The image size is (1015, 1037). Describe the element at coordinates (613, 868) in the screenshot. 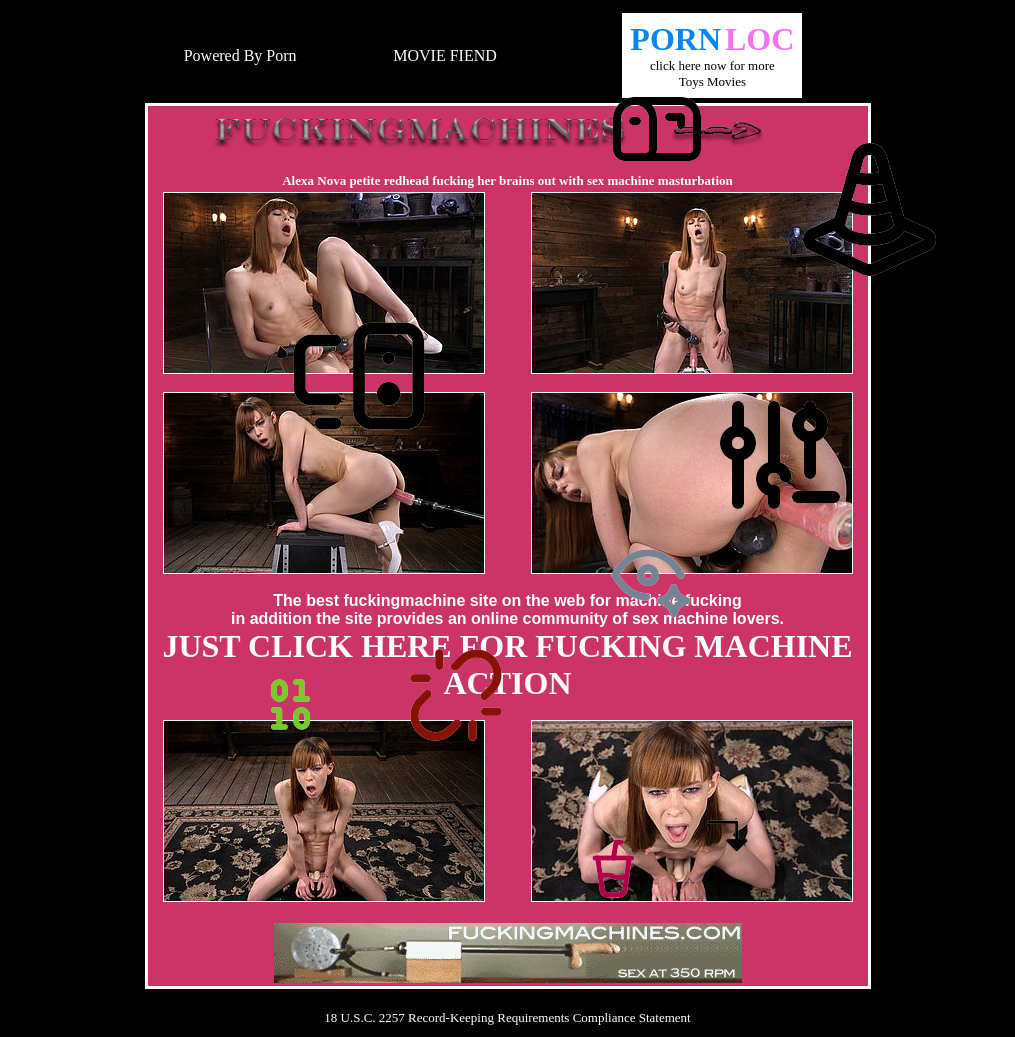

I see `order a beverage or drink` at that location.